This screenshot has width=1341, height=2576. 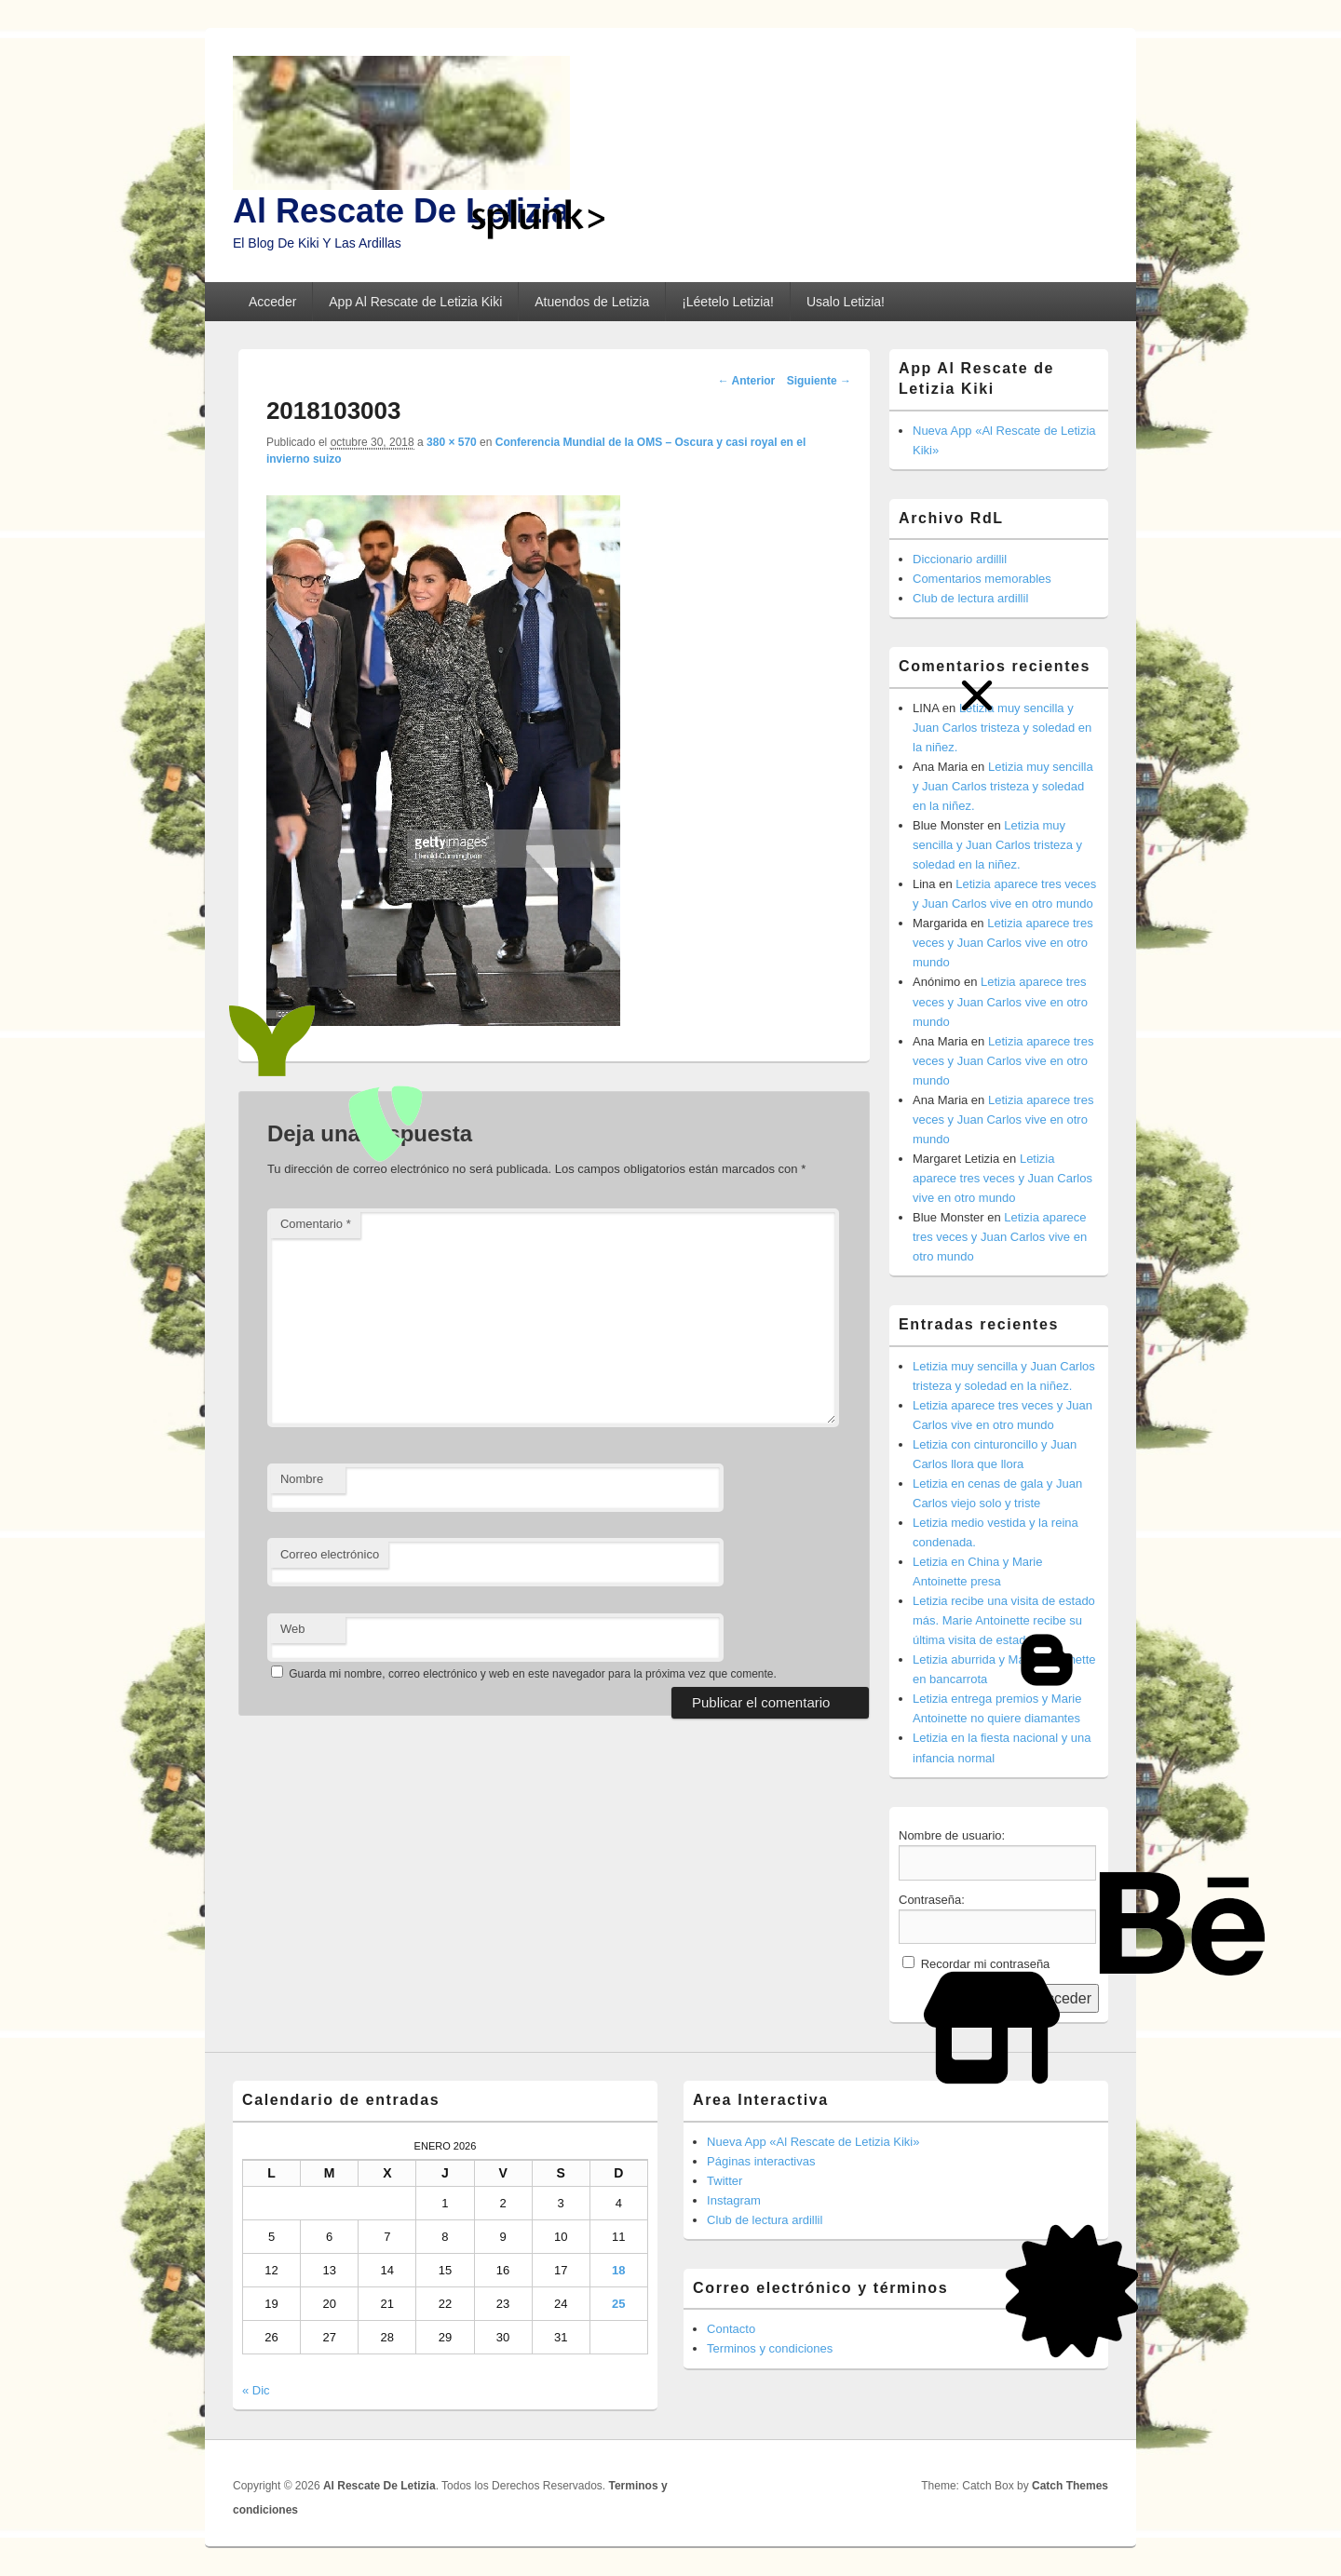 What do you see at coordinates (992, 2028) in the screenshot?
I see `open the shop or store` at bounding box center [992, 2028].